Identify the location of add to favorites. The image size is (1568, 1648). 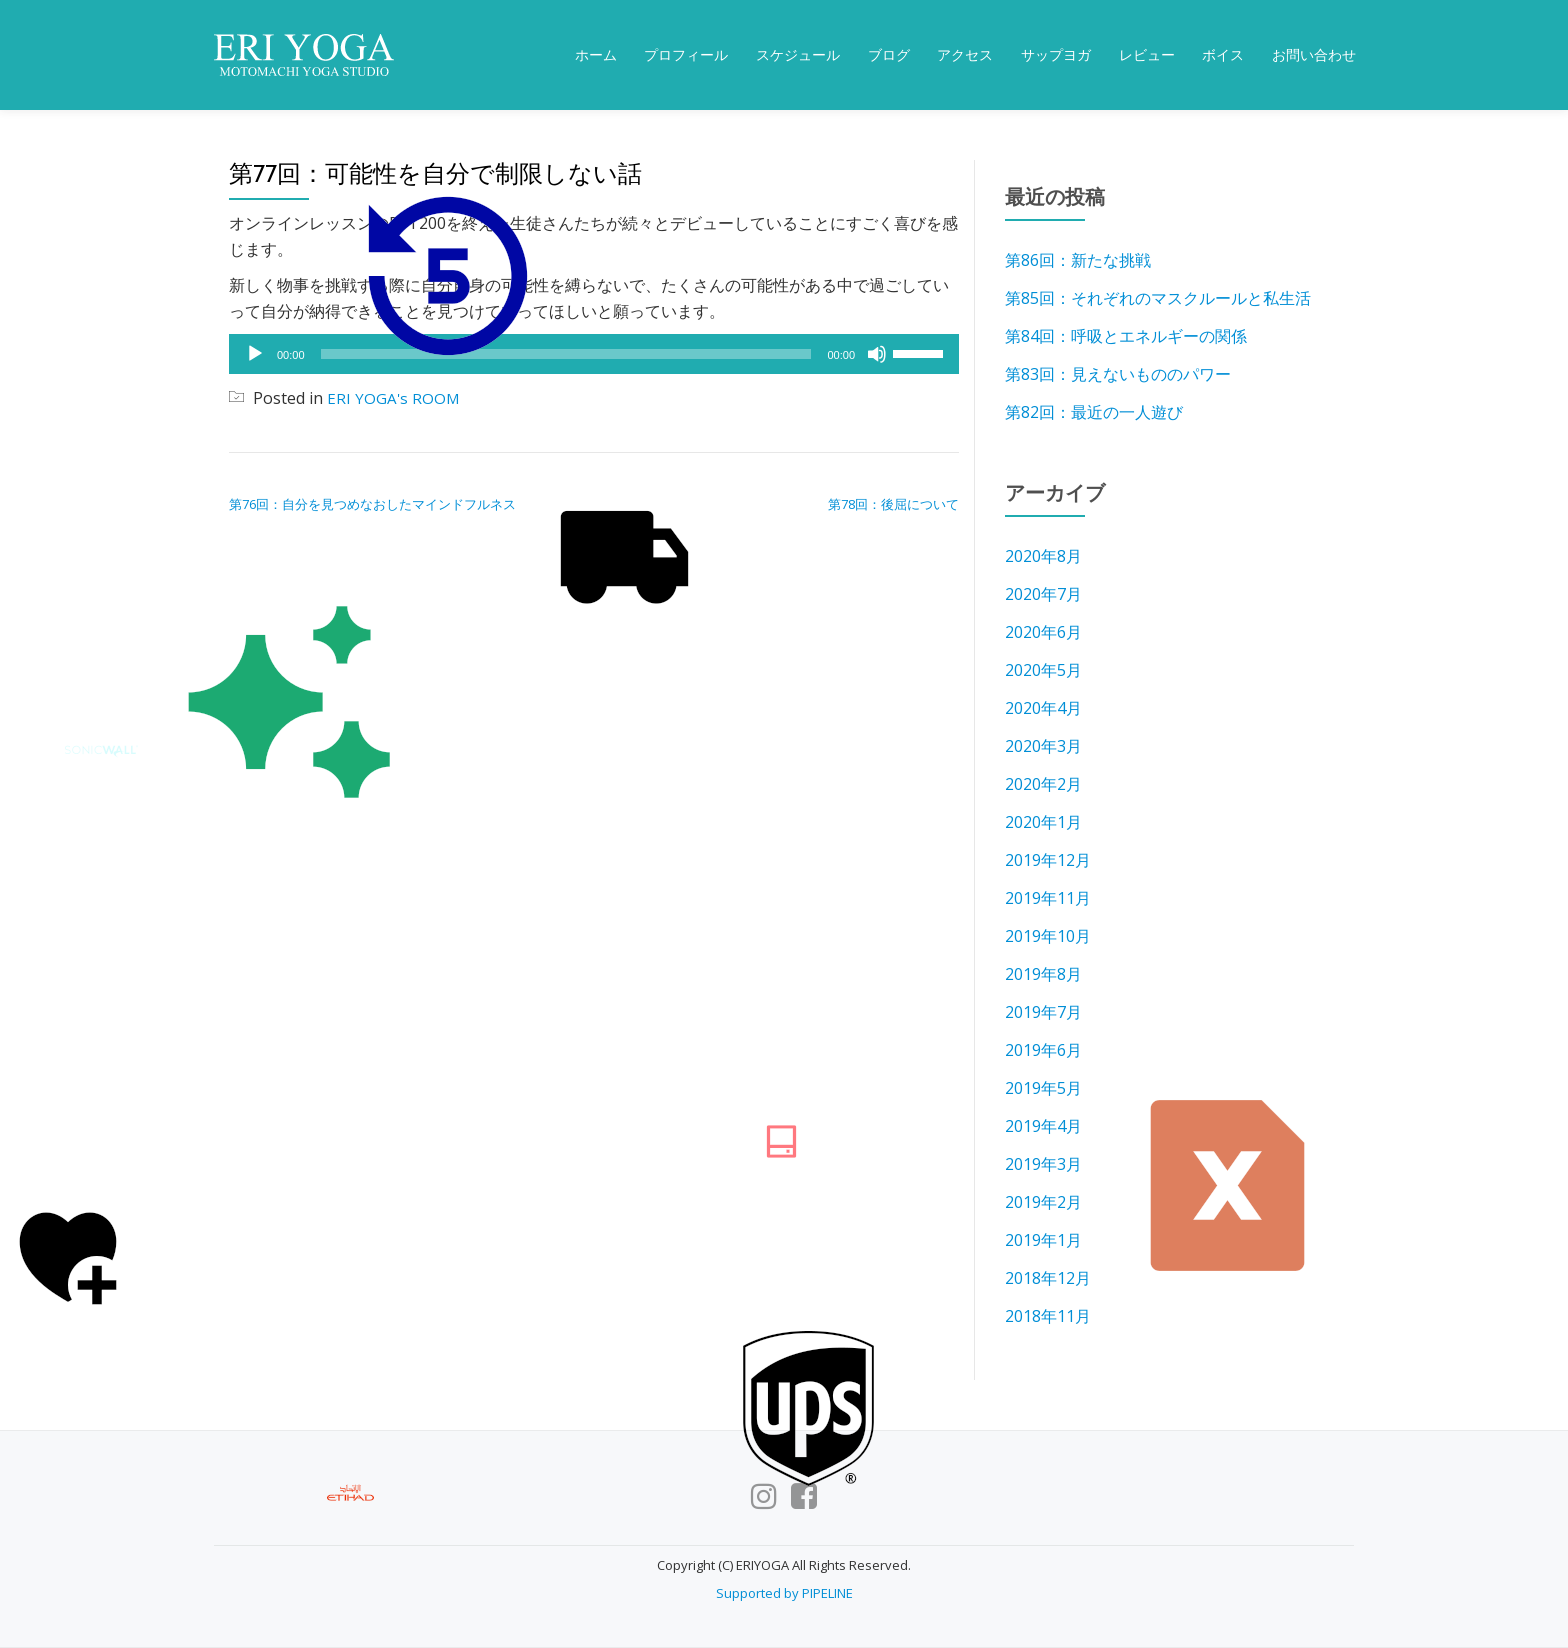
(68, 1256).